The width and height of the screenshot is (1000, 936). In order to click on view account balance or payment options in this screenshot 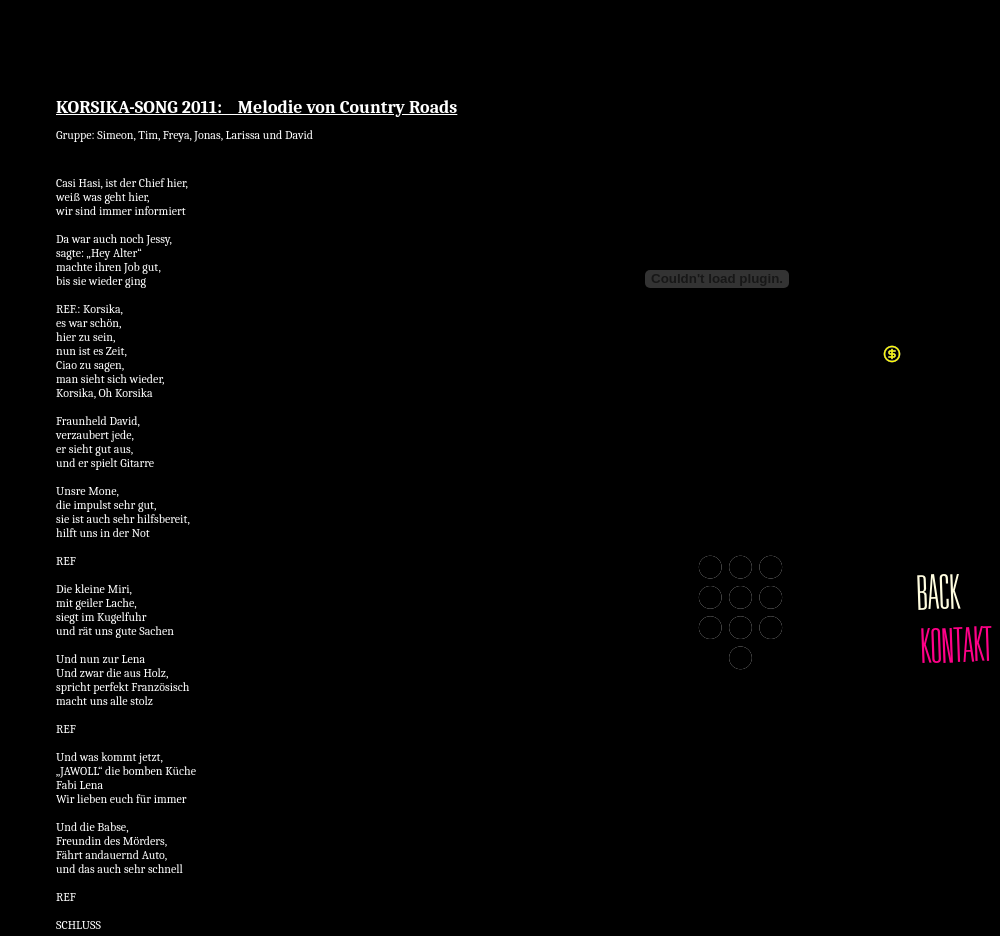, I will do `click(892, 354)`.